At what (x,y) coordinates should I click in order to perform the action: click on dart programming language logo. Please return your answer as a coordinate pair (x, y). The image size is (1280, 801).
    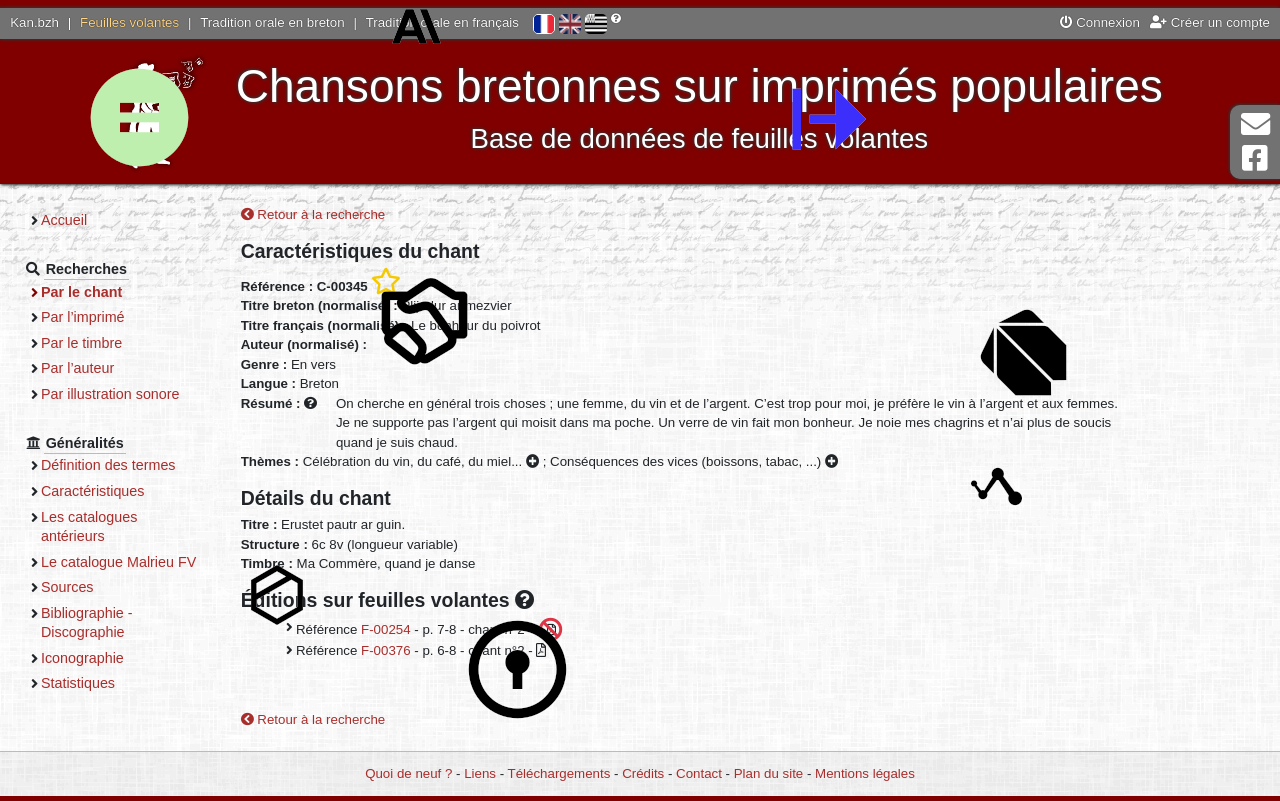
    Looking at the image, I should click on (1023, 352).